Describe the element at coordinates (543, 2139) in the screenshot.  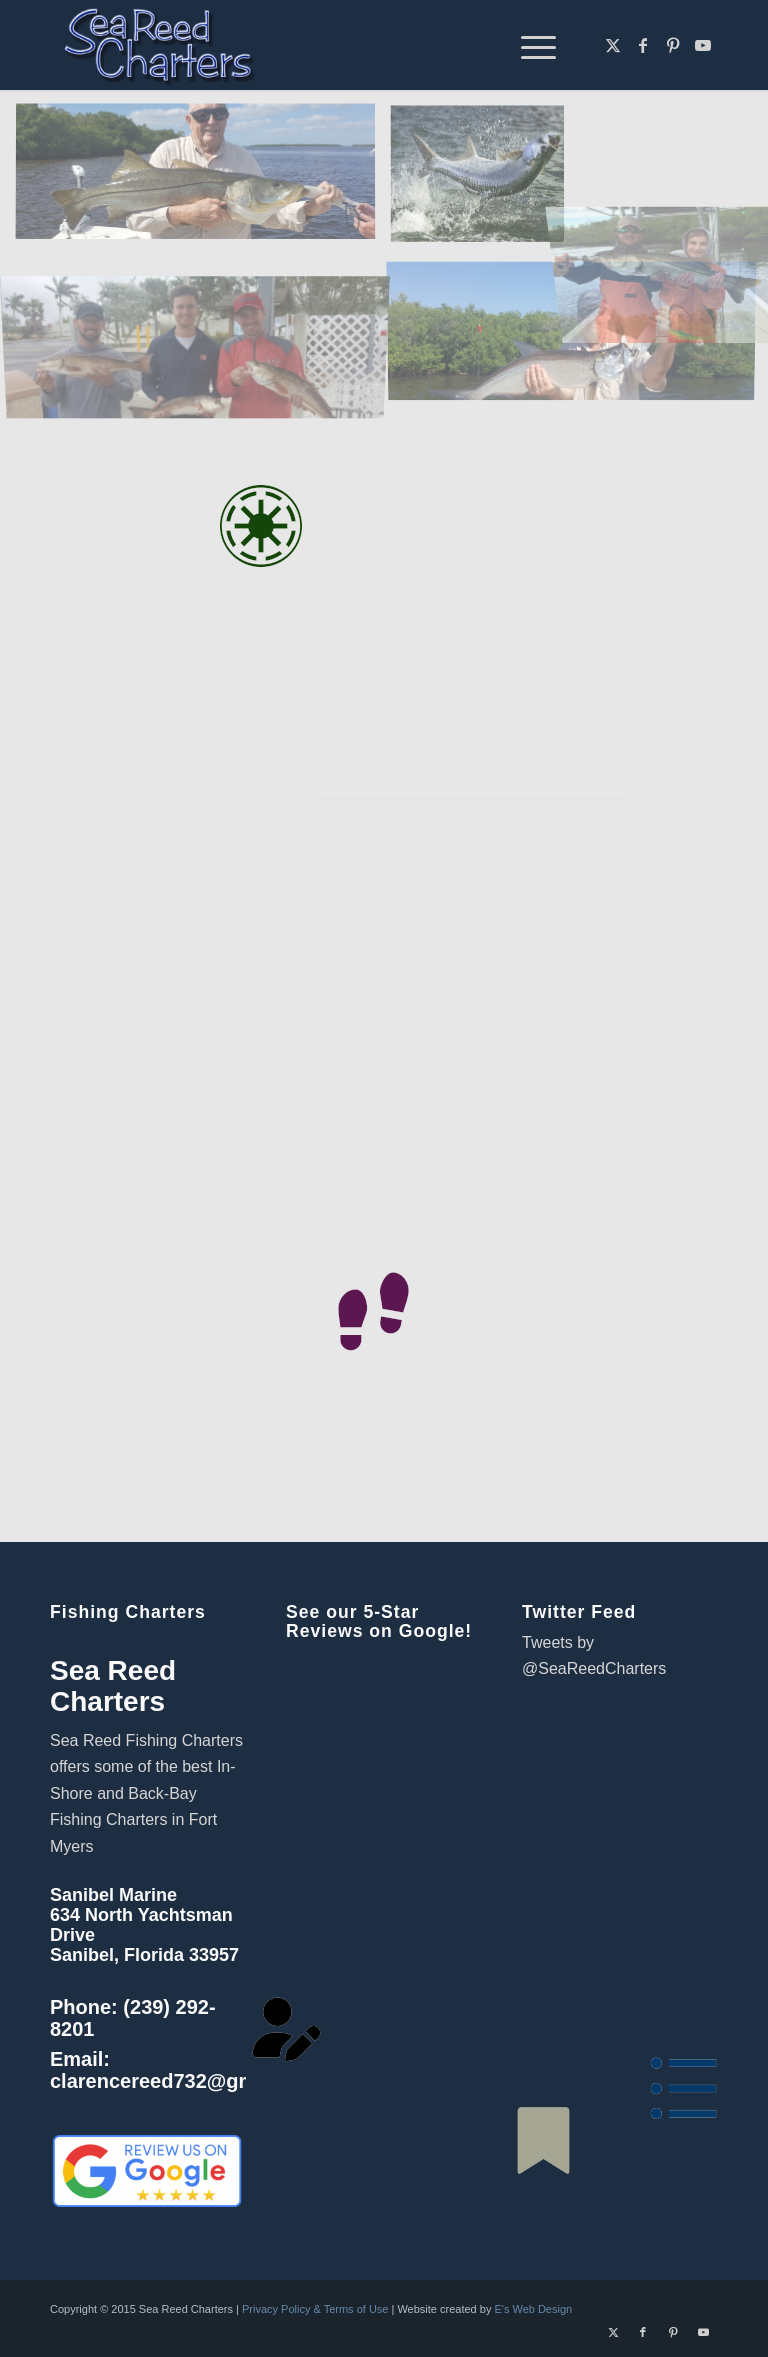
I see `save this item to your bookmarks` at that location.